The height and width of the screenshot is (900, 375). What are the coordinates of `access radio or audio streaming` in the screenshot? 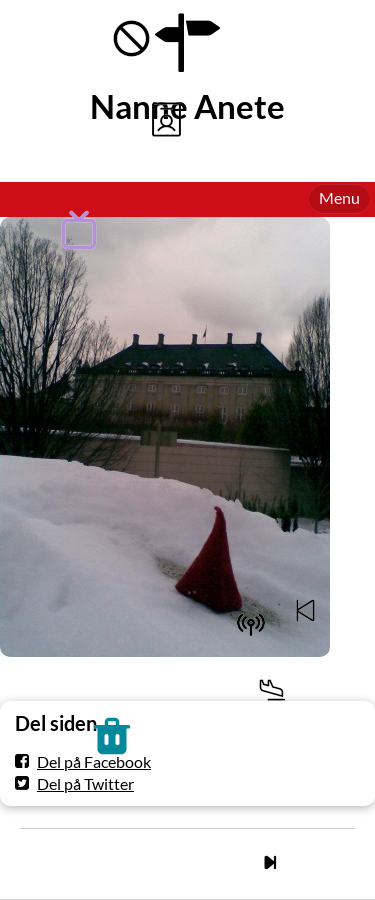 It's located at (251, 624).